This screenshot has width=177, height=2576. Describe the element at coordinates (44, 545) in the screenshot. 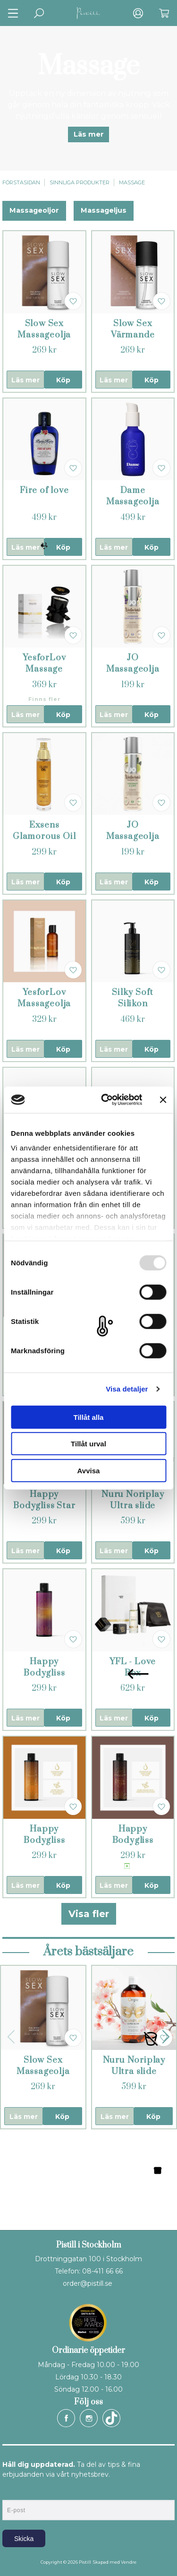

I see `select electric moped as transportation mode` at that location.